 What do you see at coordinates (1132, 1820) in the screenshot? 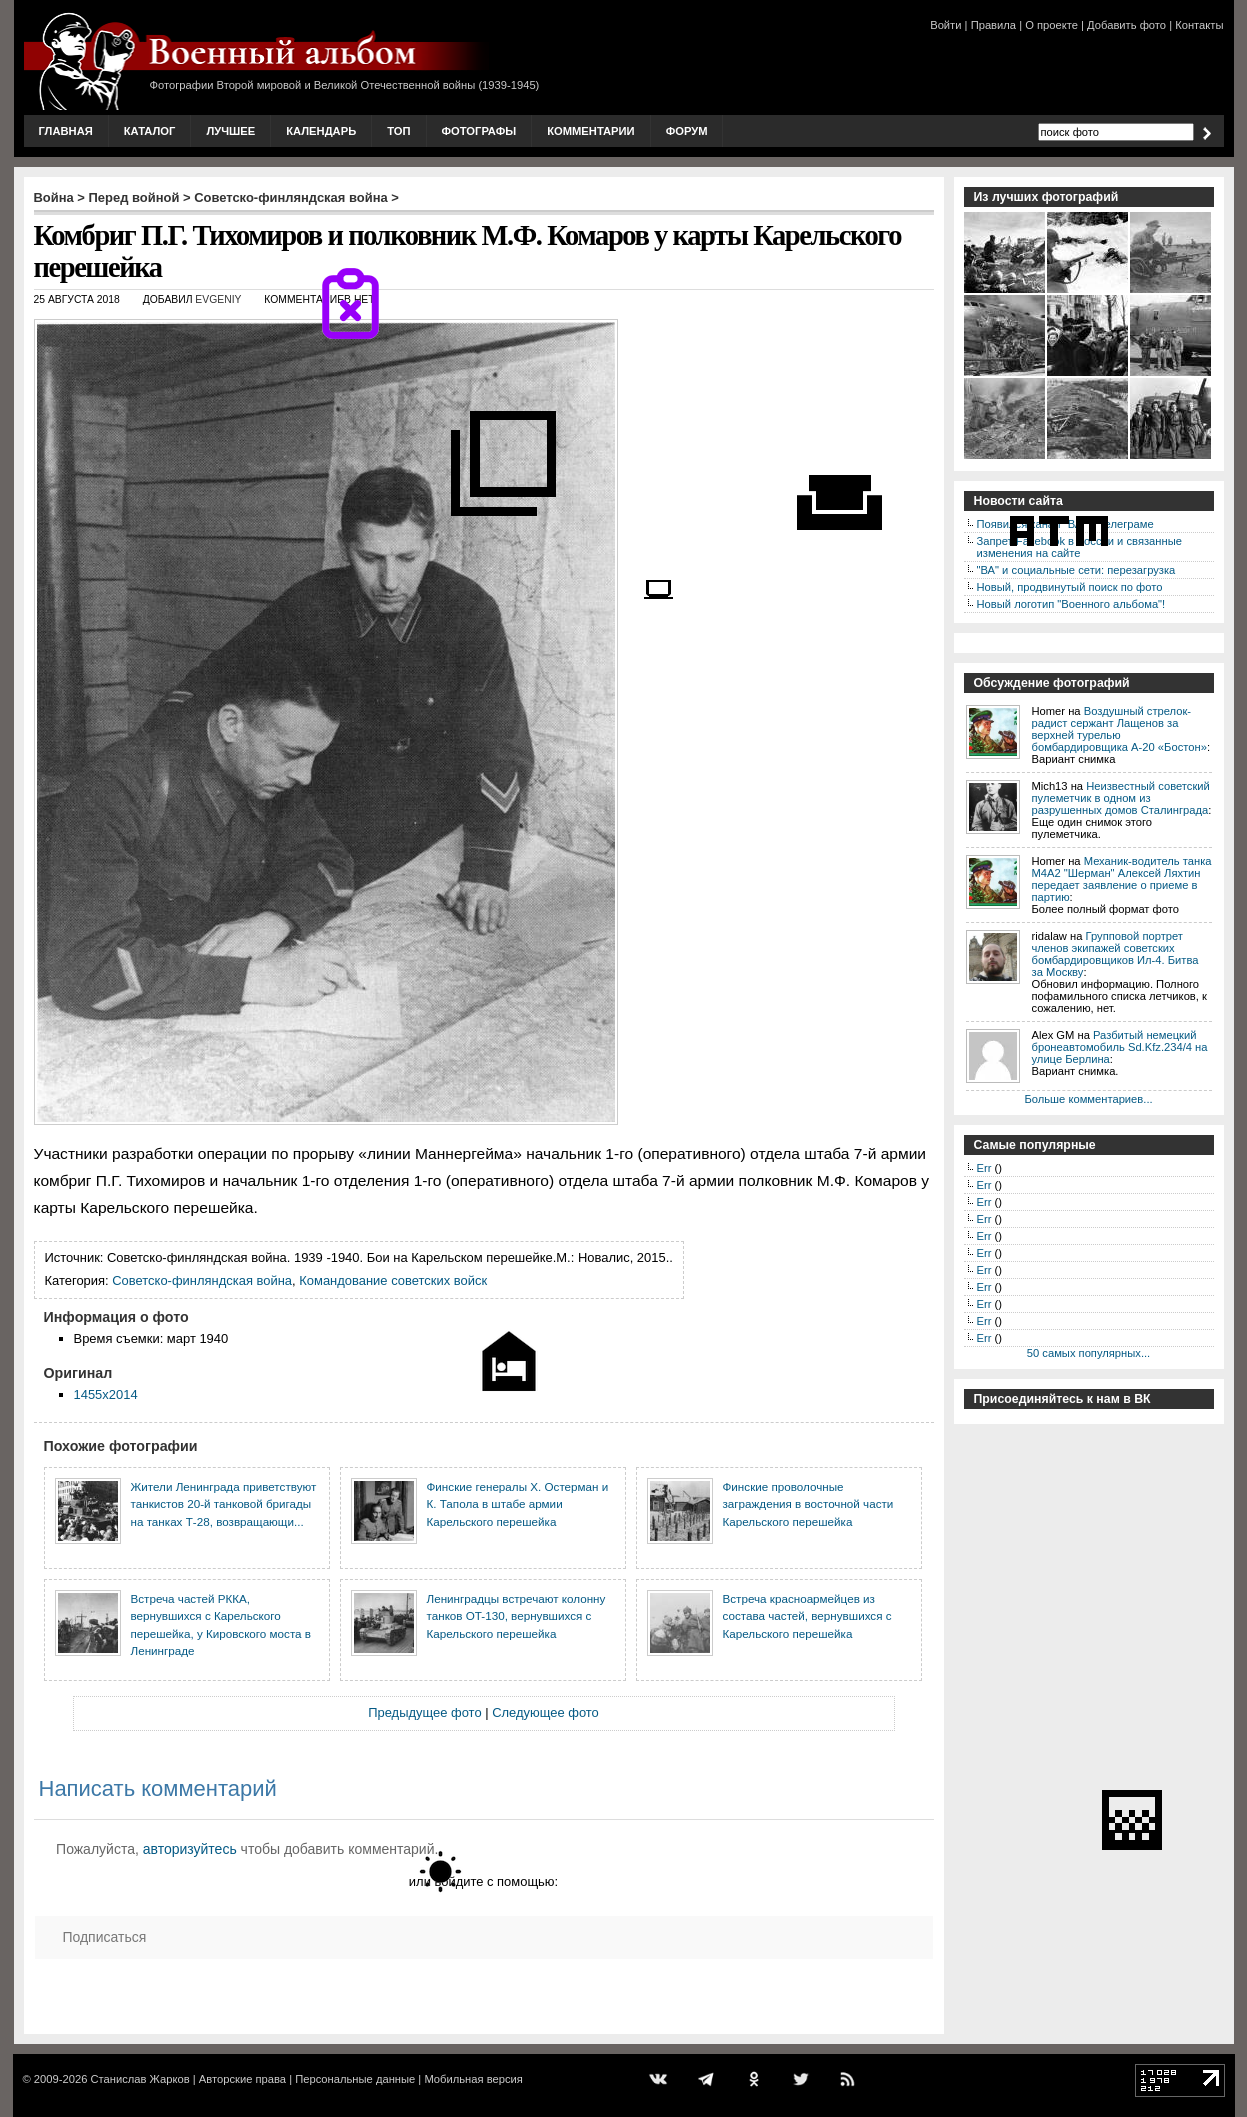
I see `apply a gradient effect to an image` at bounding box center [1132, 1820].